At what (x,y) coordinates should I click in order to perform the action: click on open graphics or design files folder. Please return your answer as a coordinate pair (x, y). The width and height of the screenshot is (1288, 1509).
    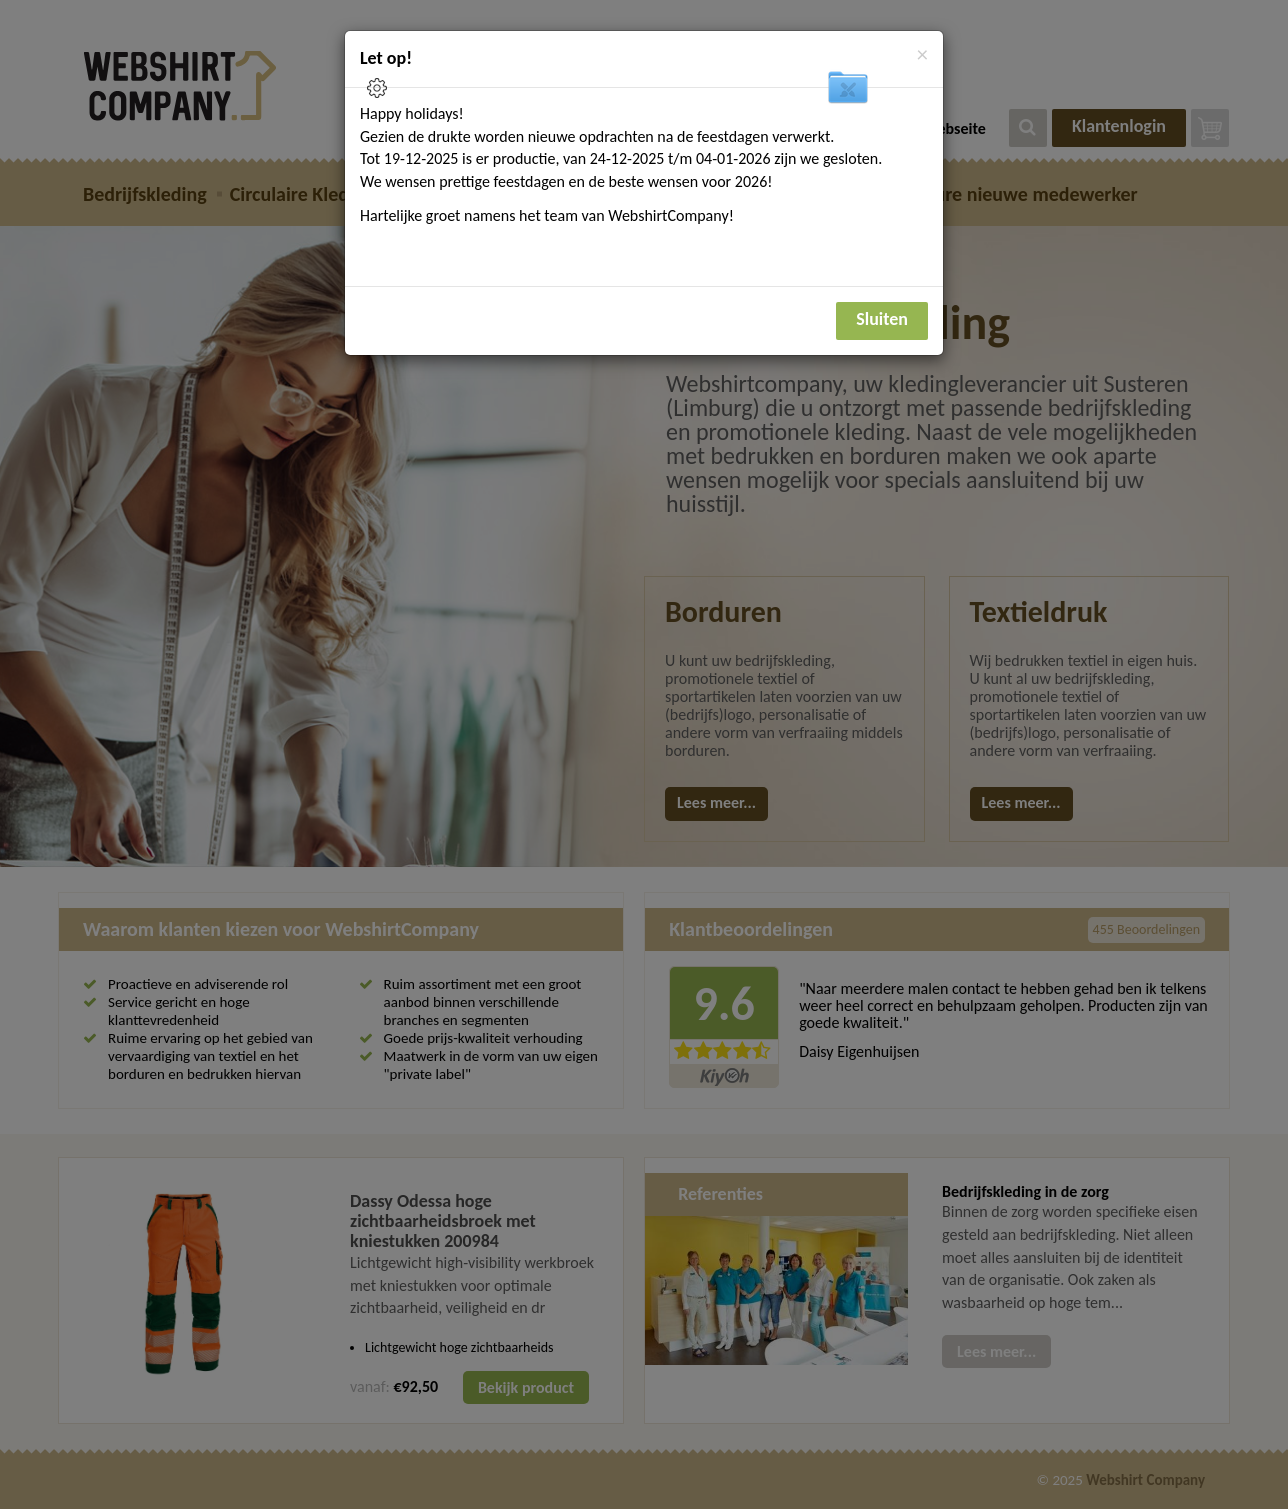
    Looking at the image, I should click on (848, 87).